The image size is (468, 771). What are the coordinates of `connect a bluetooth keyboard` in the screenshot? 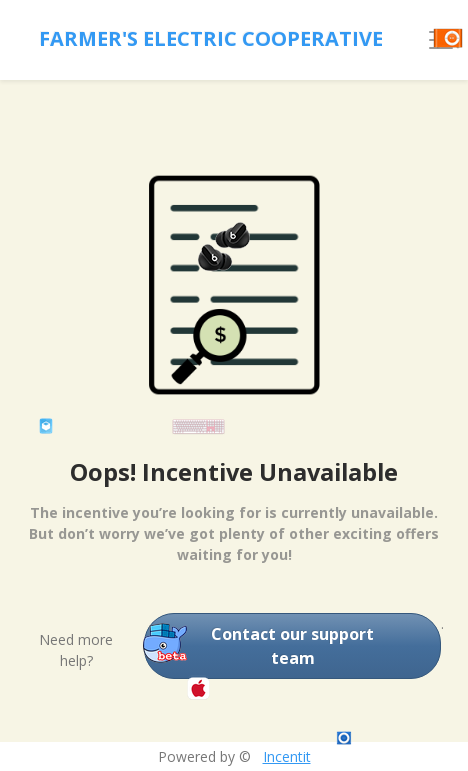 It's located at (198, 426).